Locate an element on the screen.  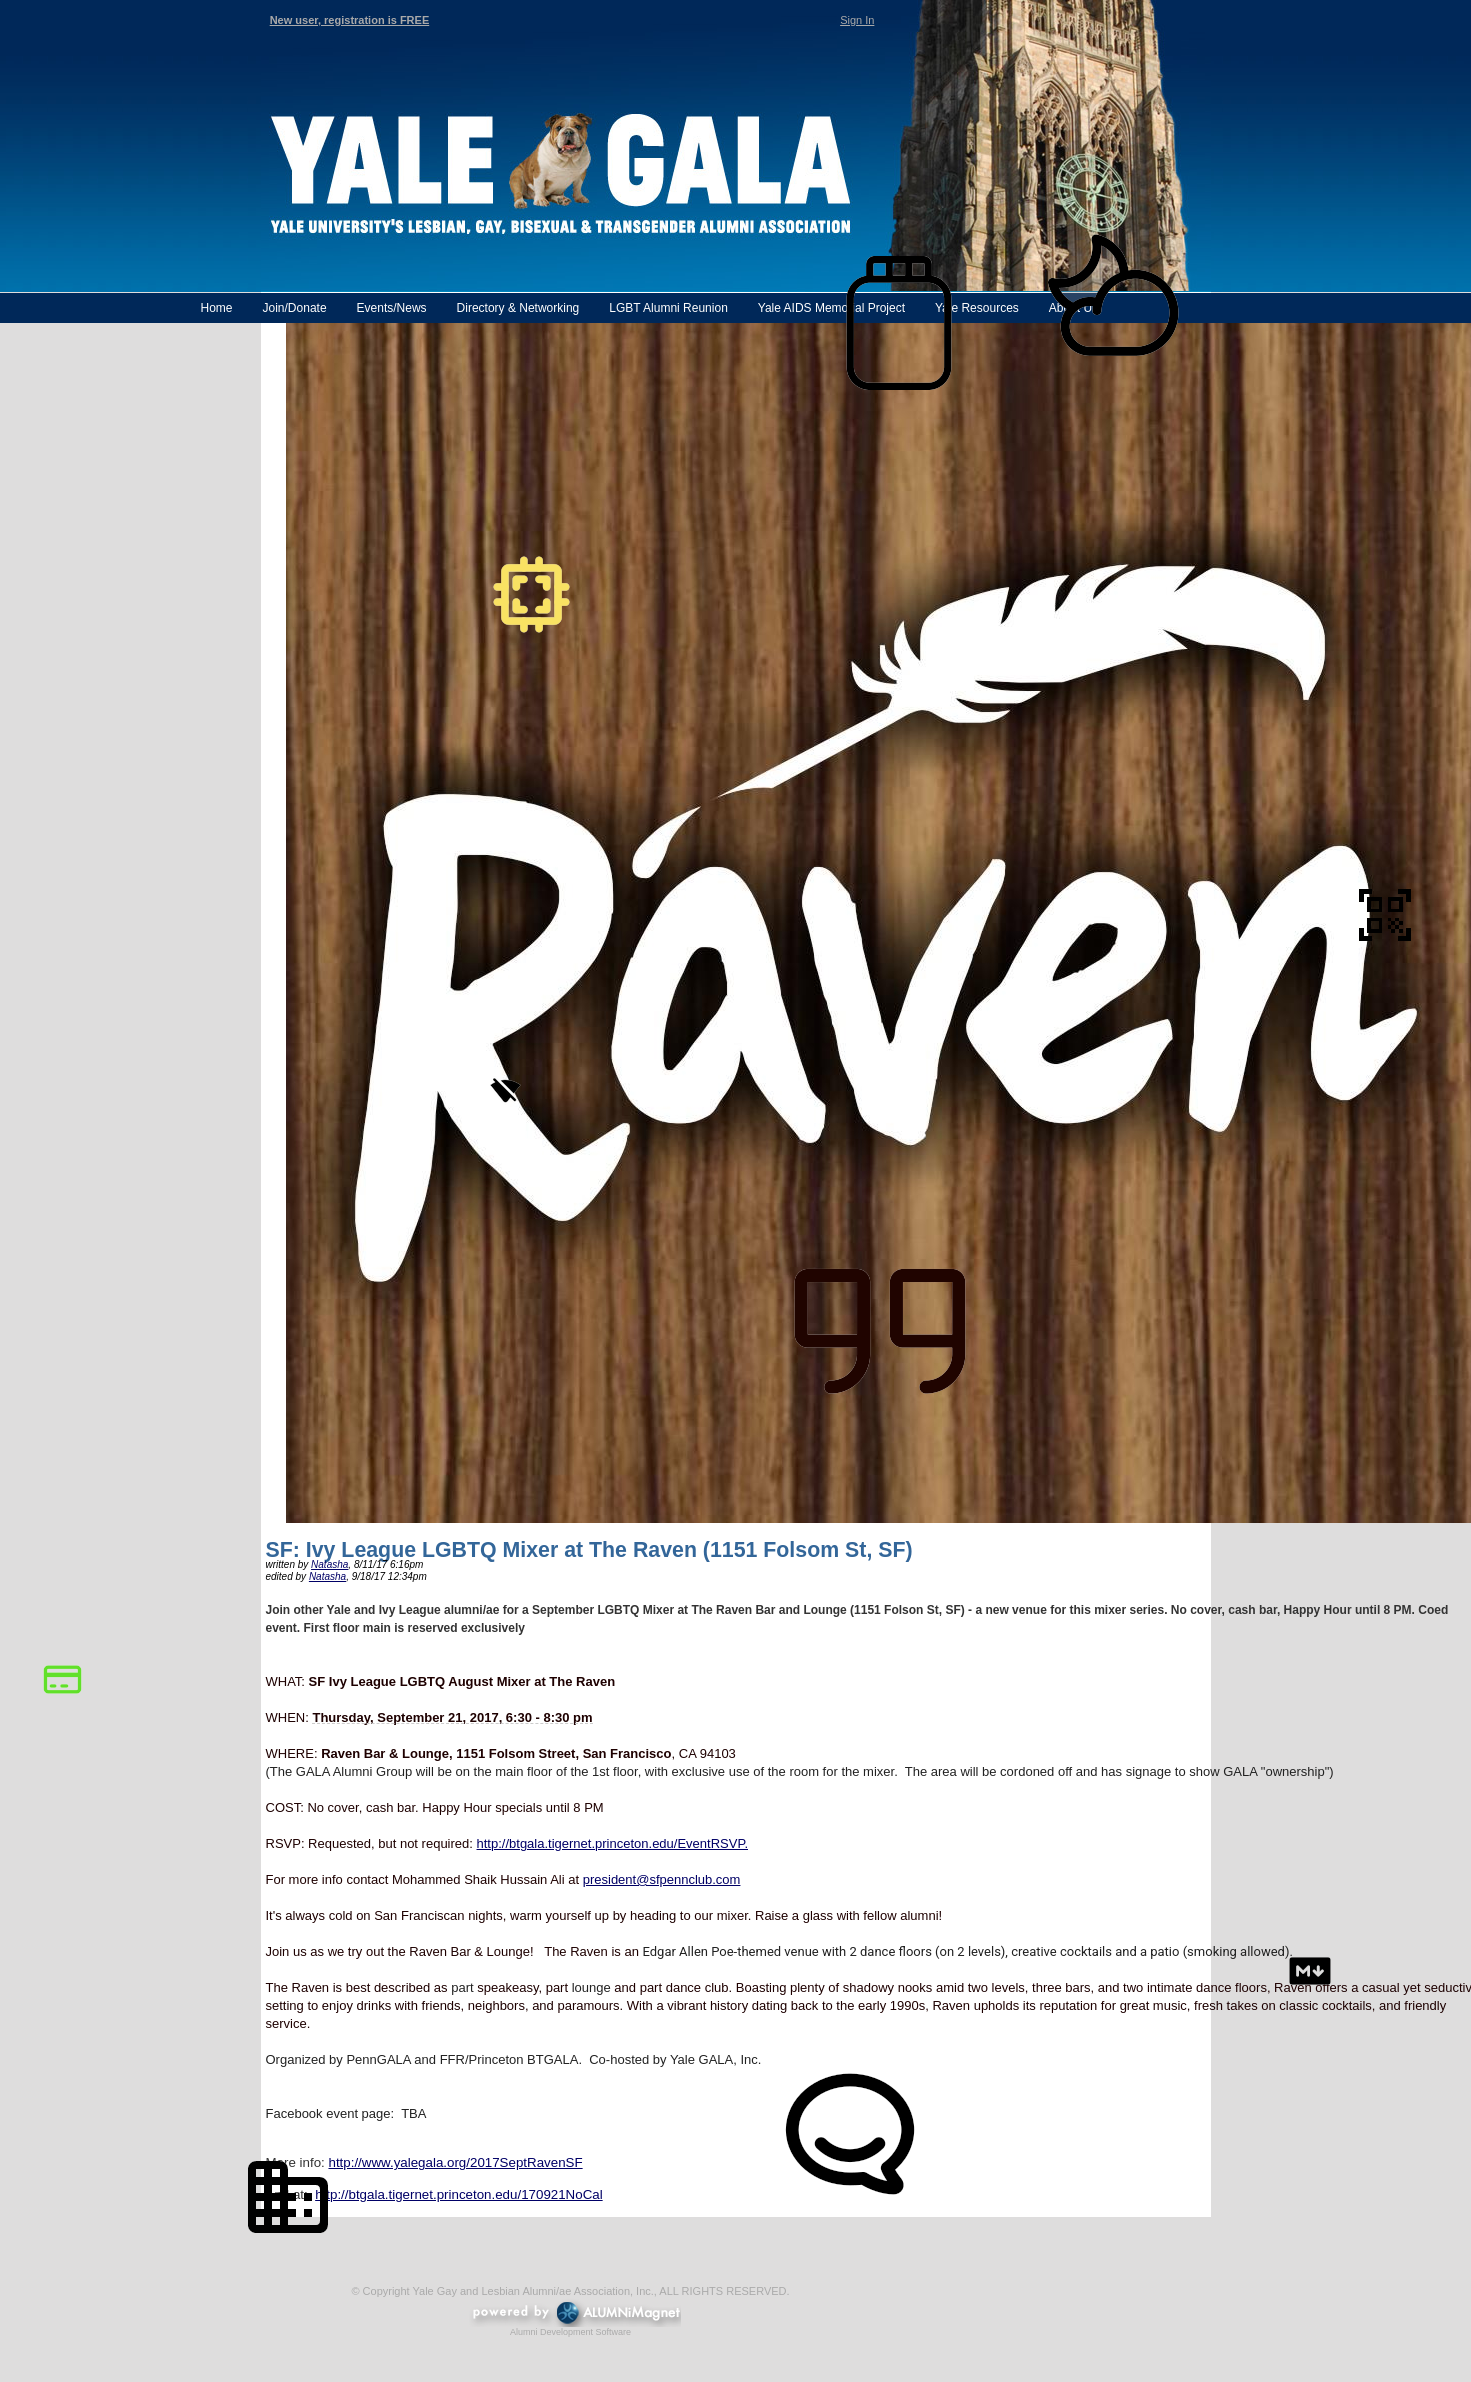
store or save items to a collection is located at coordinates (899, 323).